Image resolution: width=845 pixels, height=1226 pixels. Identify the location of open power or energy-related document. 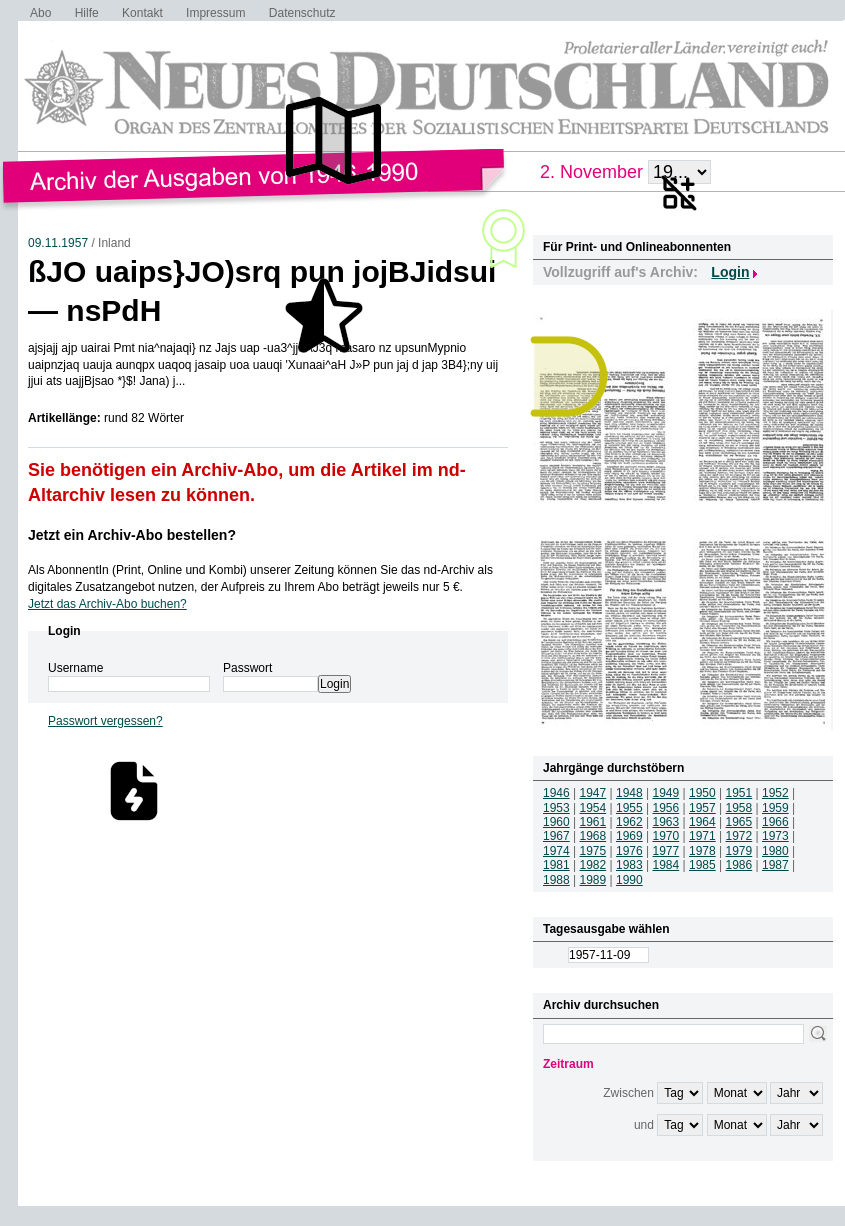
(134, 791).